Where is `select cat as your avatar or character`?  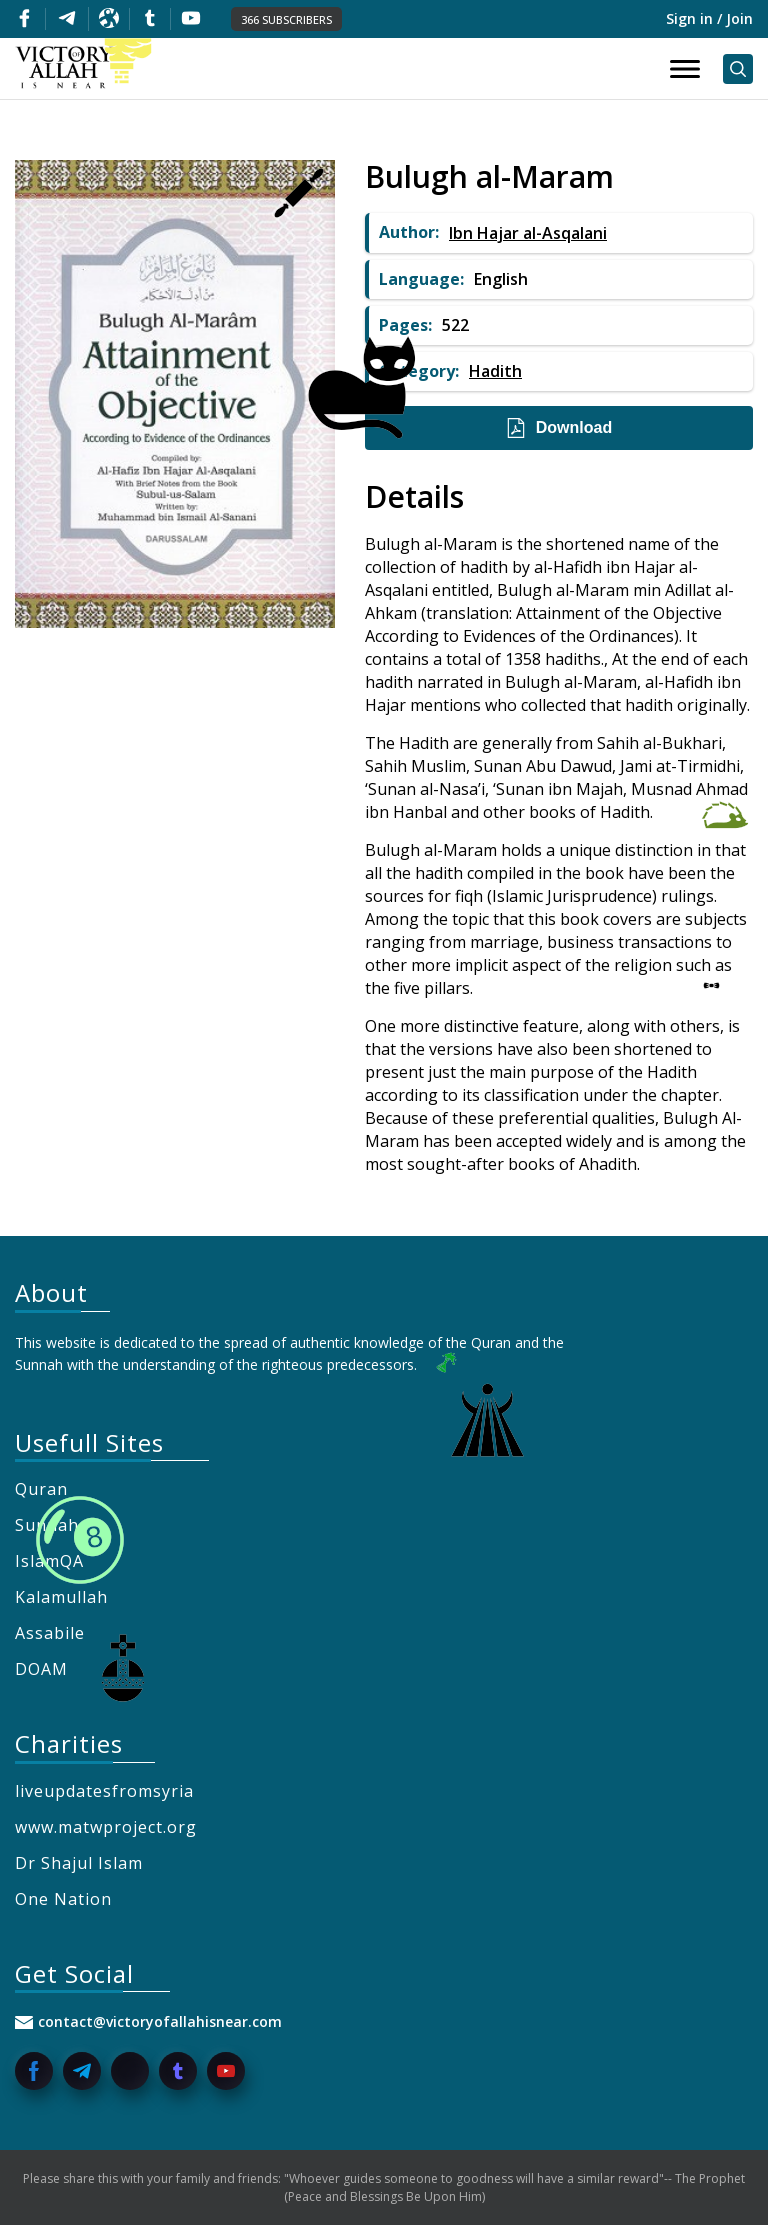 select cat as your avatar or character is located at coordinates (361, 385).